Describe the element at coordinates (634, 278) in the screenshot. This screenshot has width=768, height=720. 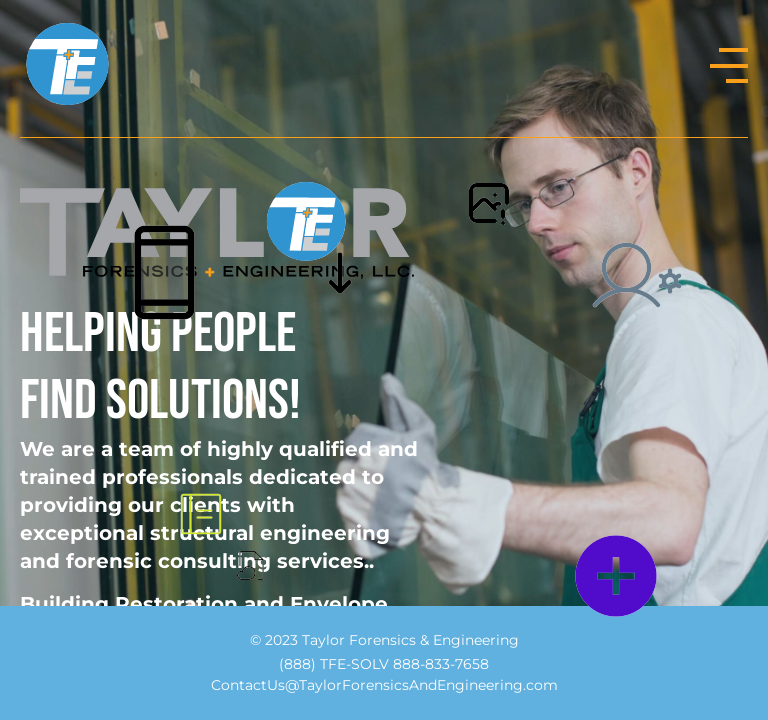
I see `access user settings` at that location.